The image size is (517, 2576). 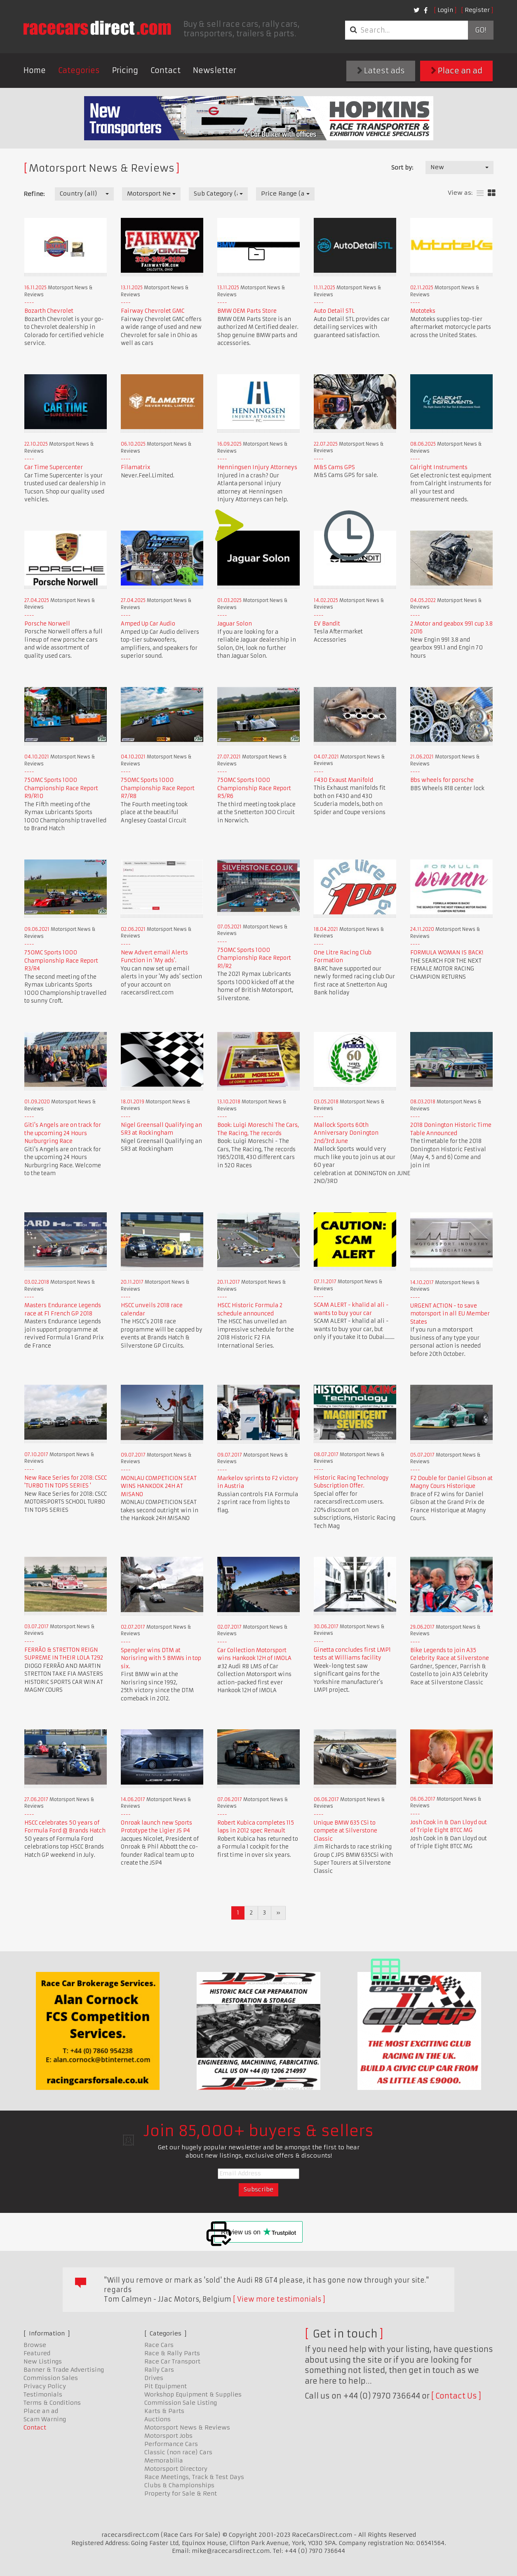 What do you see at coordinates (256, 253) in the screenshot?
I see `remove a folder` at bounding box center [256, 253].